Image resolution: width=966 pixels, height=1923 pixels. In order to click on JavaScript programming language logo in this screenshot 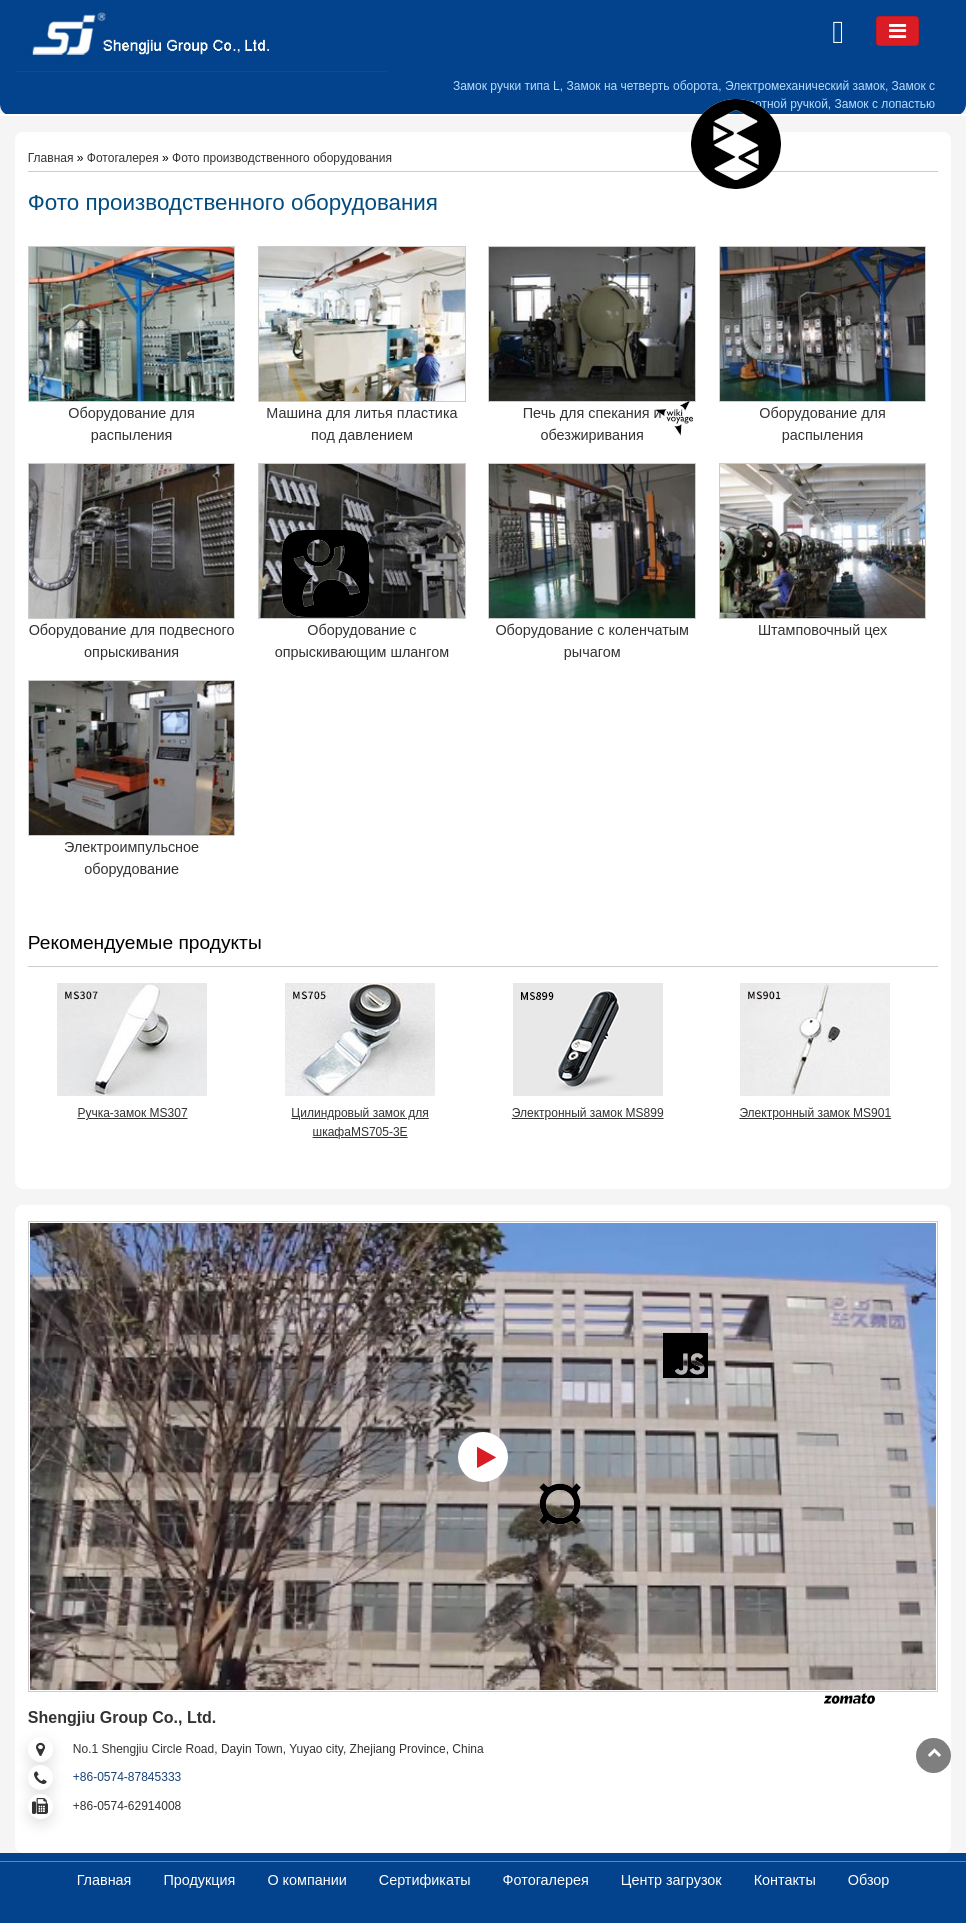, I will do `click(685, 1355)`.